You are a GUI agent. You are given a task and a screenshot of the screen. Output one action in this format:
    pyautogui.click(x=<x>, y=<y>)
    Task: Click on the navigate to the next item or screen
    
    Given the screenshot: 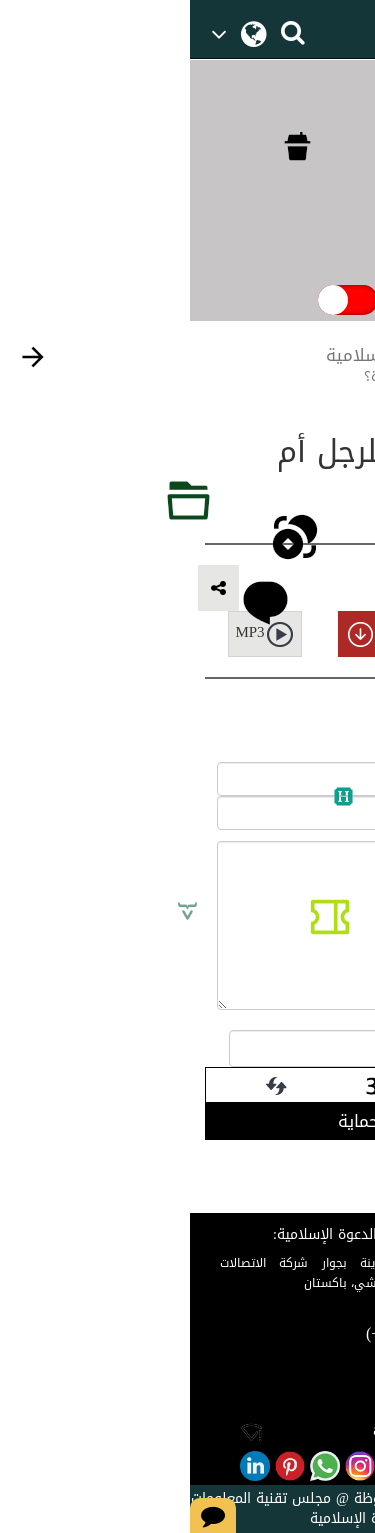 What is the action you would take?
    pyautogui.click(x=33, y=357)
    